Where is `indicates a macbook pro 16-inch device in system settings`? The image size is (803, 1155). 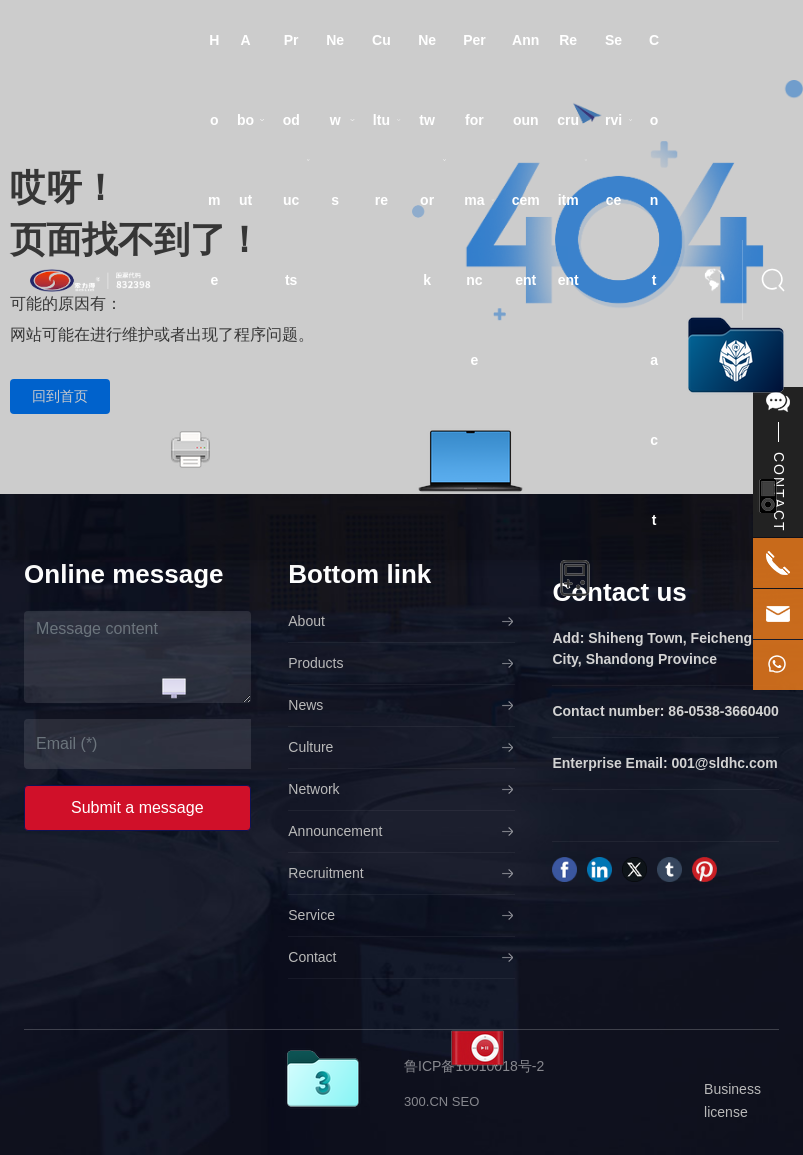 indicates a macbook pro 16-inch device in system settings is located at coordinates (470, 457).